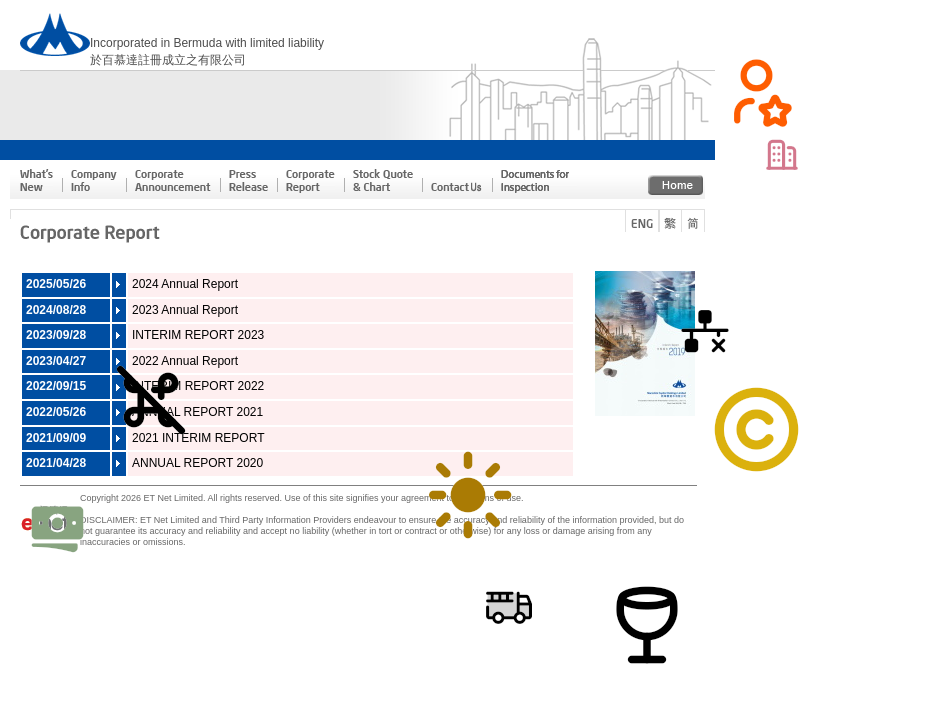 The height and width of the screenshot is (720, 950). What do you see at coordinates (57, 528) in the screenshot?
I see `view your wallet or account balance` at bounding box center [57, 528].